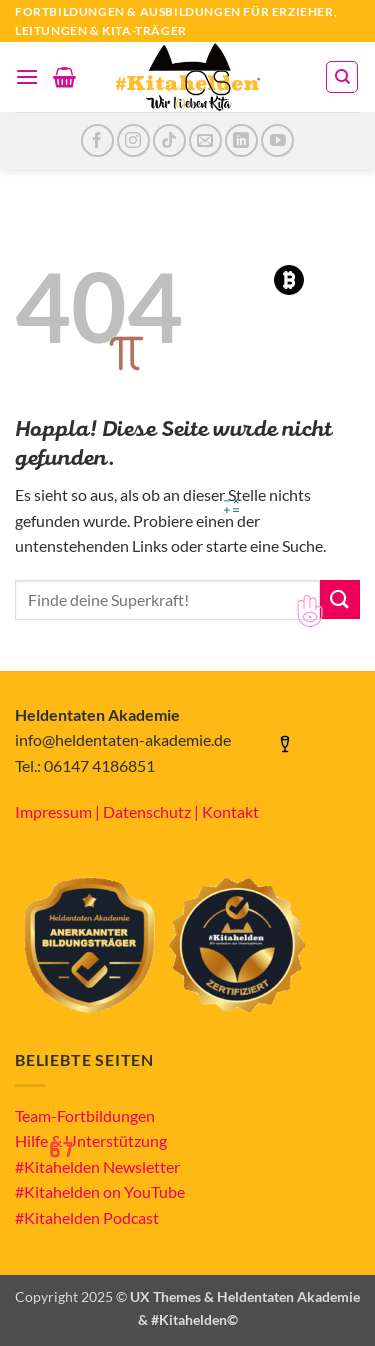 This screenshot has width=375, height=1346. What do you see at coordinates (208, 82) in the screenshot?
I see `connect to your Last.fm account` at bounding box center [208, 82].